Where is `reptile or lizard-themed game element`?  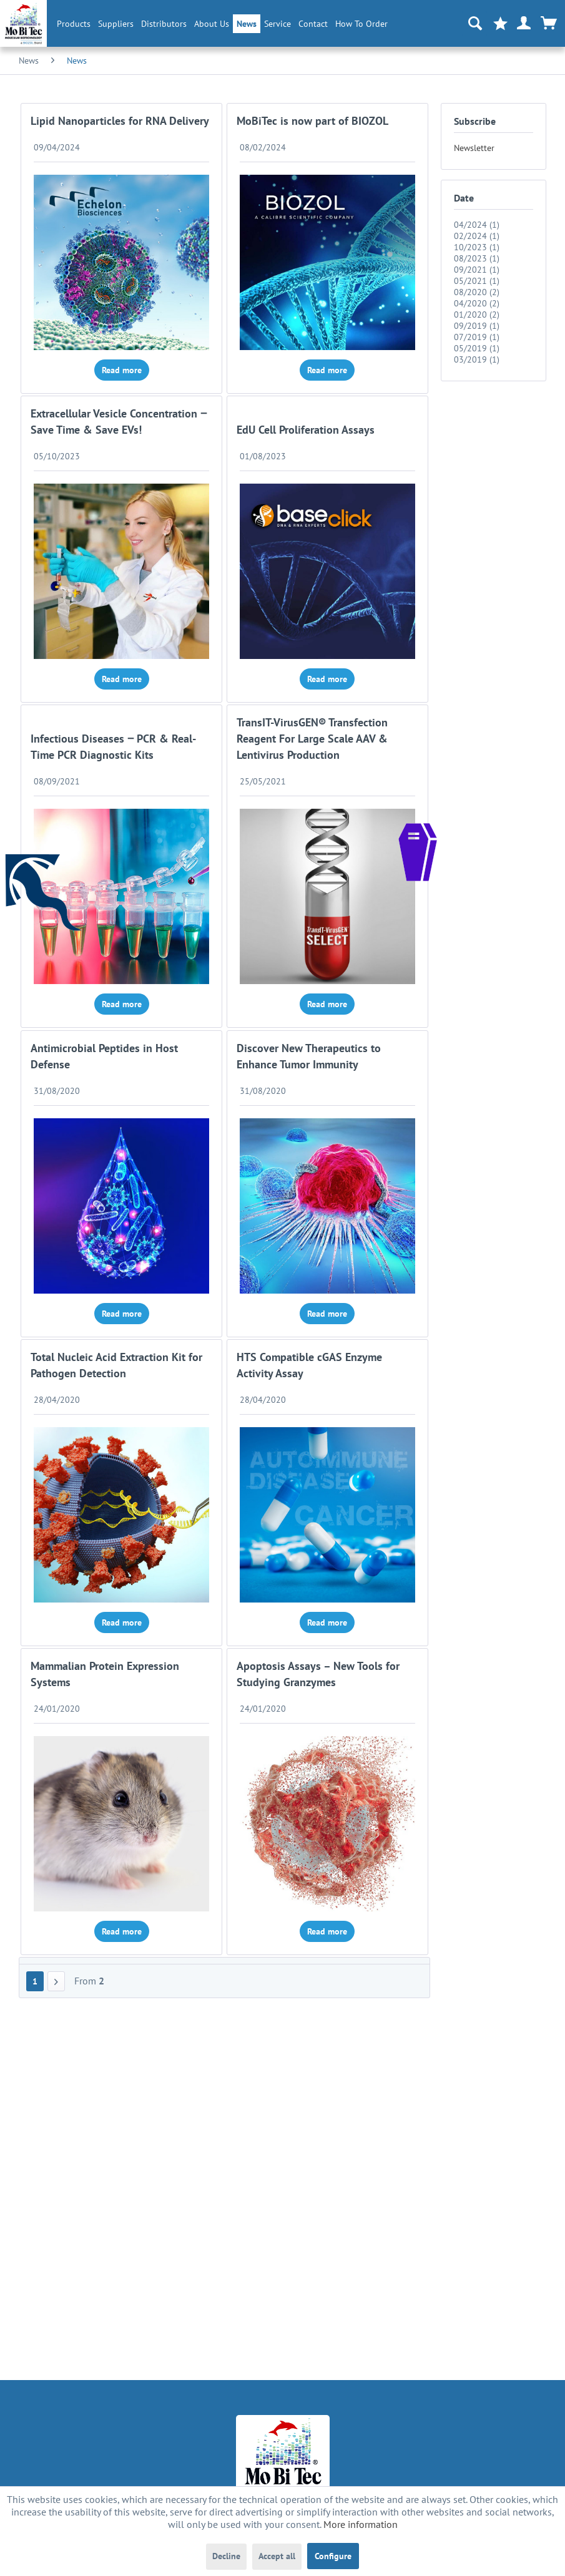
reptile or lizard-themed game element is located at coordinates (44, 892).